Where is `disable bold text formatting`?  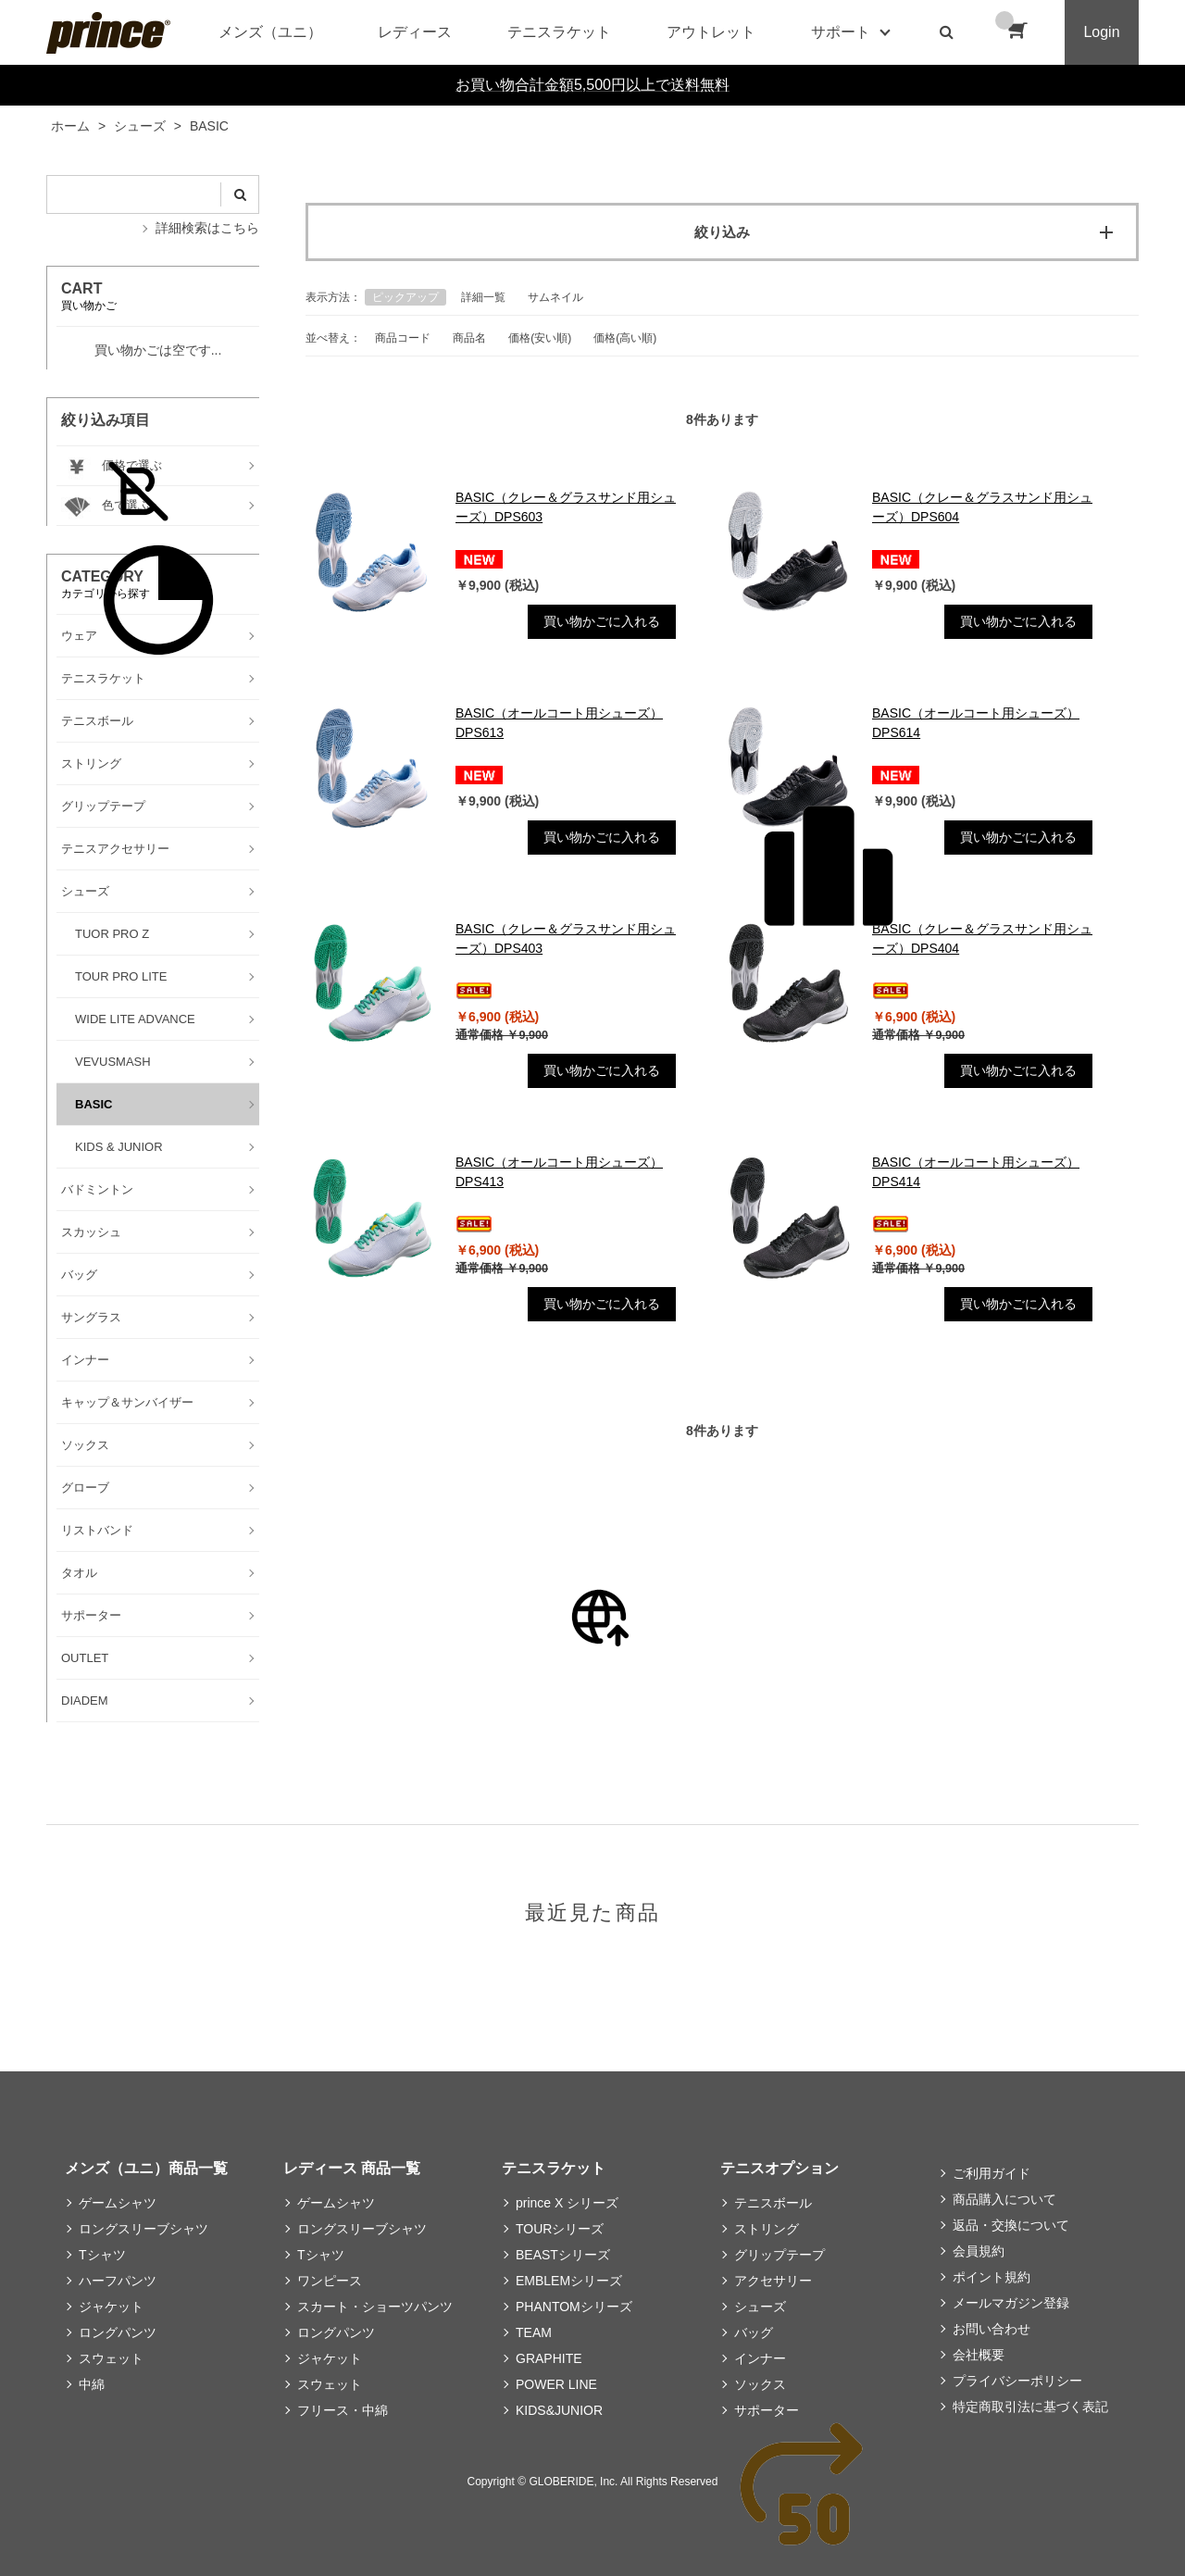 disable bold text formatting is located at coordinates (138, 491).